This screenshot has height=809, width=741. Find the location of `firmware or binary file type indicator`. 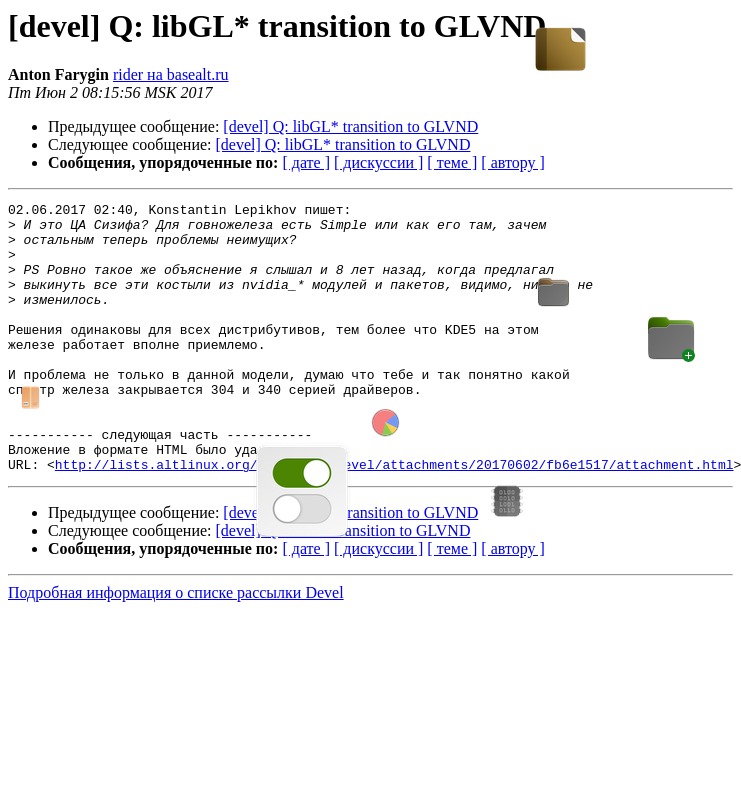

firmware or binary file type indicator is located at coordinates (507, 501).